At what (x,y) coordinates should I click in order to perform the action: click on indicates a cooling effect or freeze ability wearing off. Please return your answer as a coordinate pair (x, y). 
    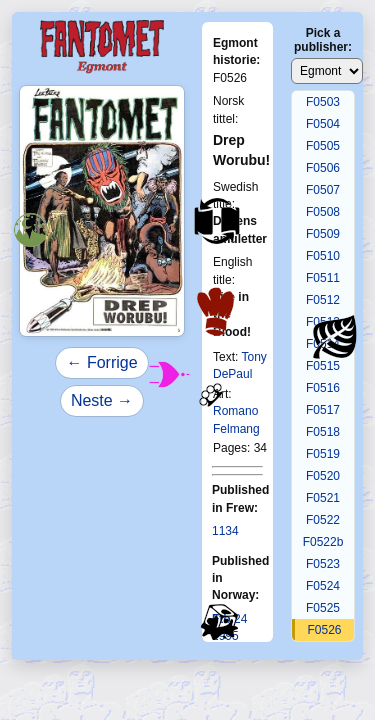
    Looking at the image, I should click on (219, 621).